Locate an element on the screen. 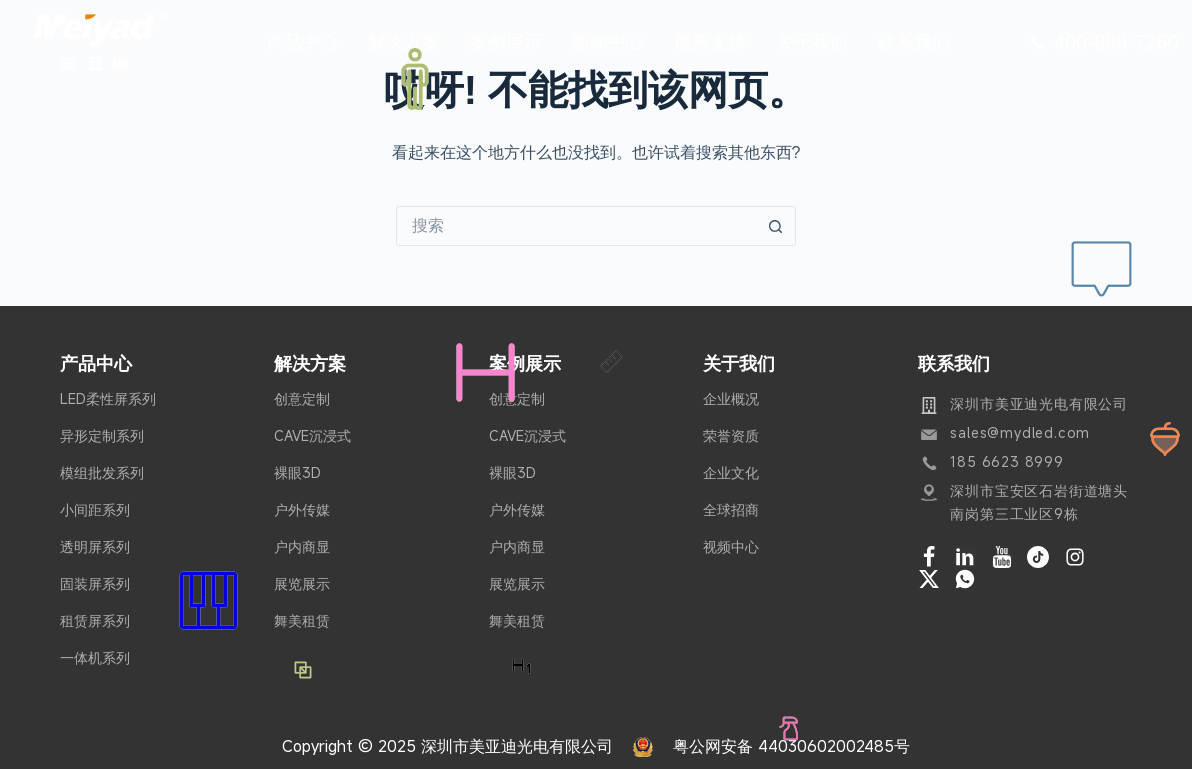 The height and width of the screenshot is (769, 1192). nature or outdoors category indicator is located at coordinates (1165, 439).